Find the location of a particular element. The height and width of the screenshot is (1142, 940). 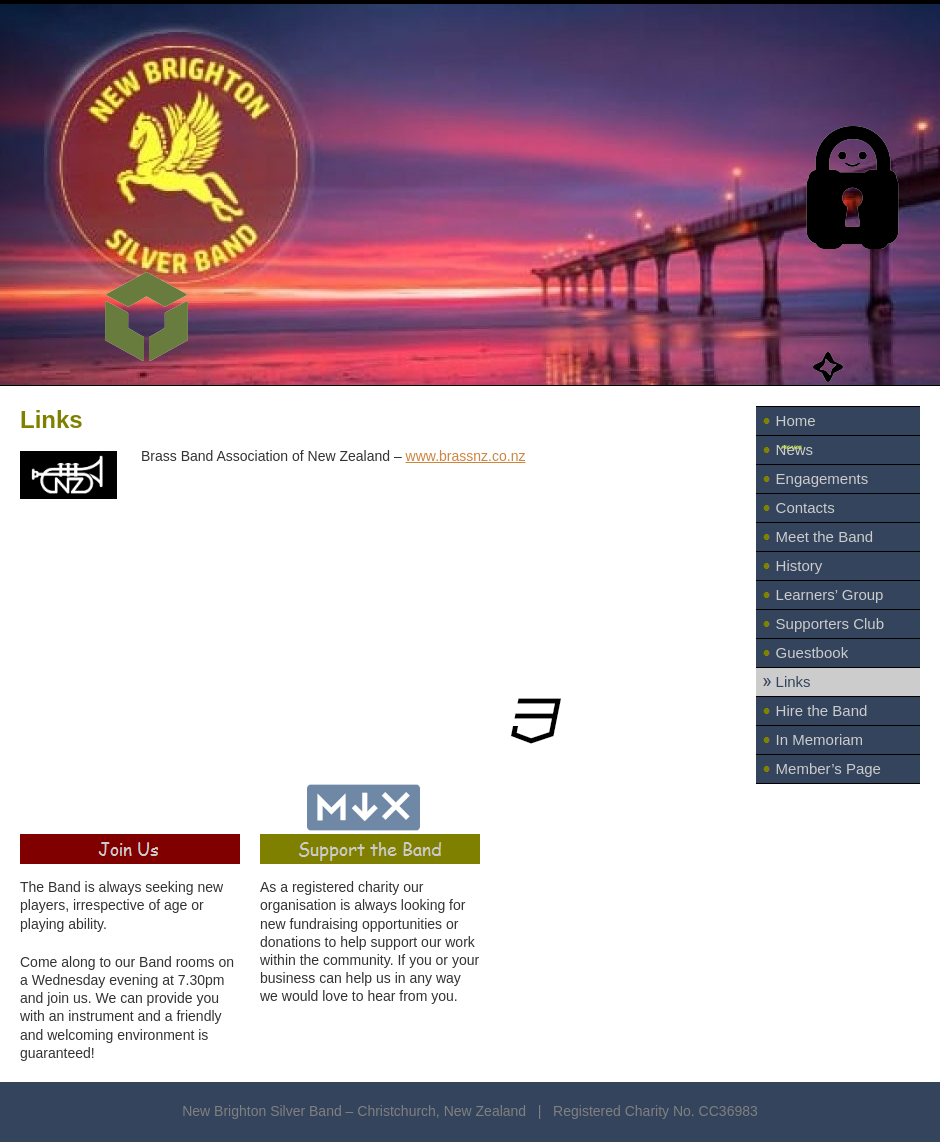

visit builtbybit marketplace is located at coordinates (146, 316).